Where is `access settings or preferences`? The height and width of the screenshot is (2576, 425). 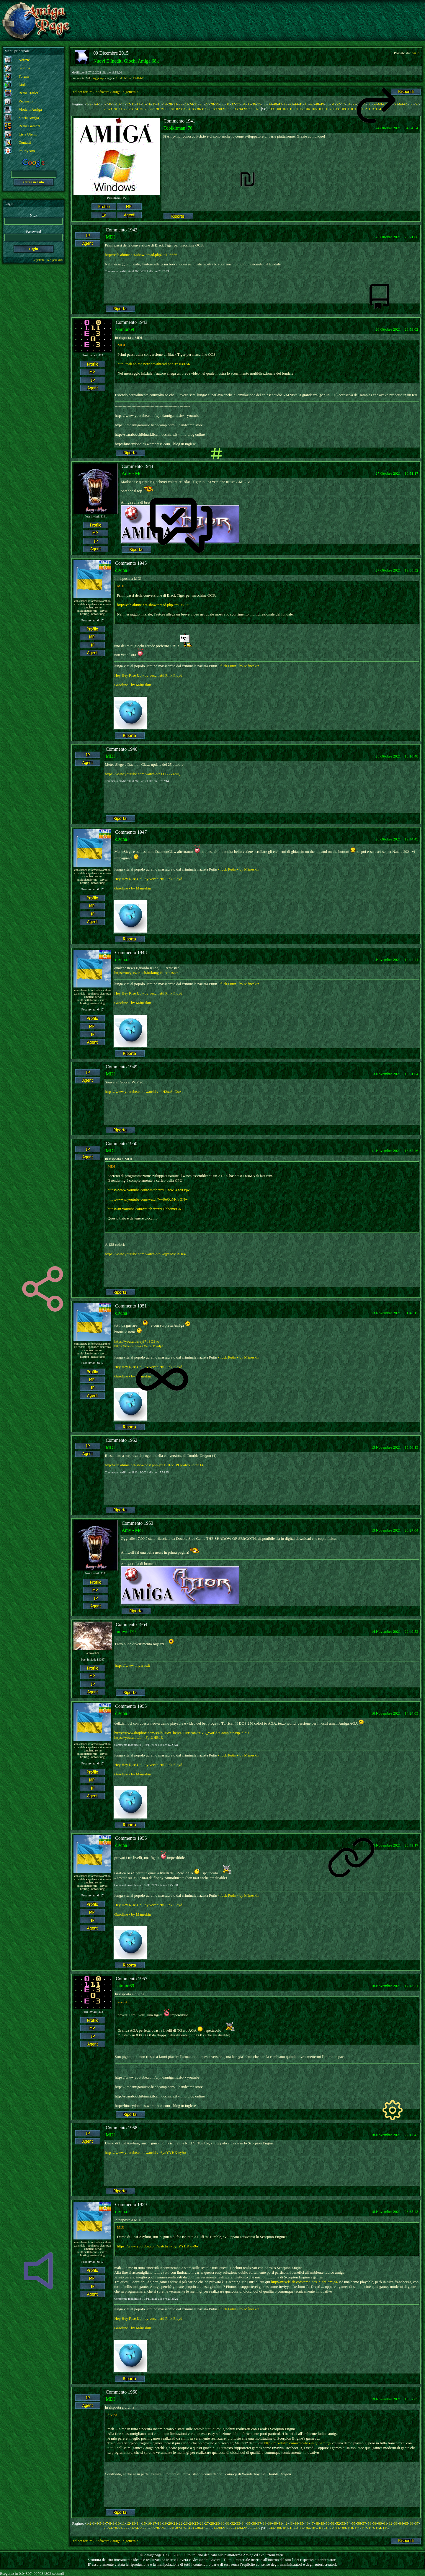
access settings or preferences is located at coordinates (393, 2110).